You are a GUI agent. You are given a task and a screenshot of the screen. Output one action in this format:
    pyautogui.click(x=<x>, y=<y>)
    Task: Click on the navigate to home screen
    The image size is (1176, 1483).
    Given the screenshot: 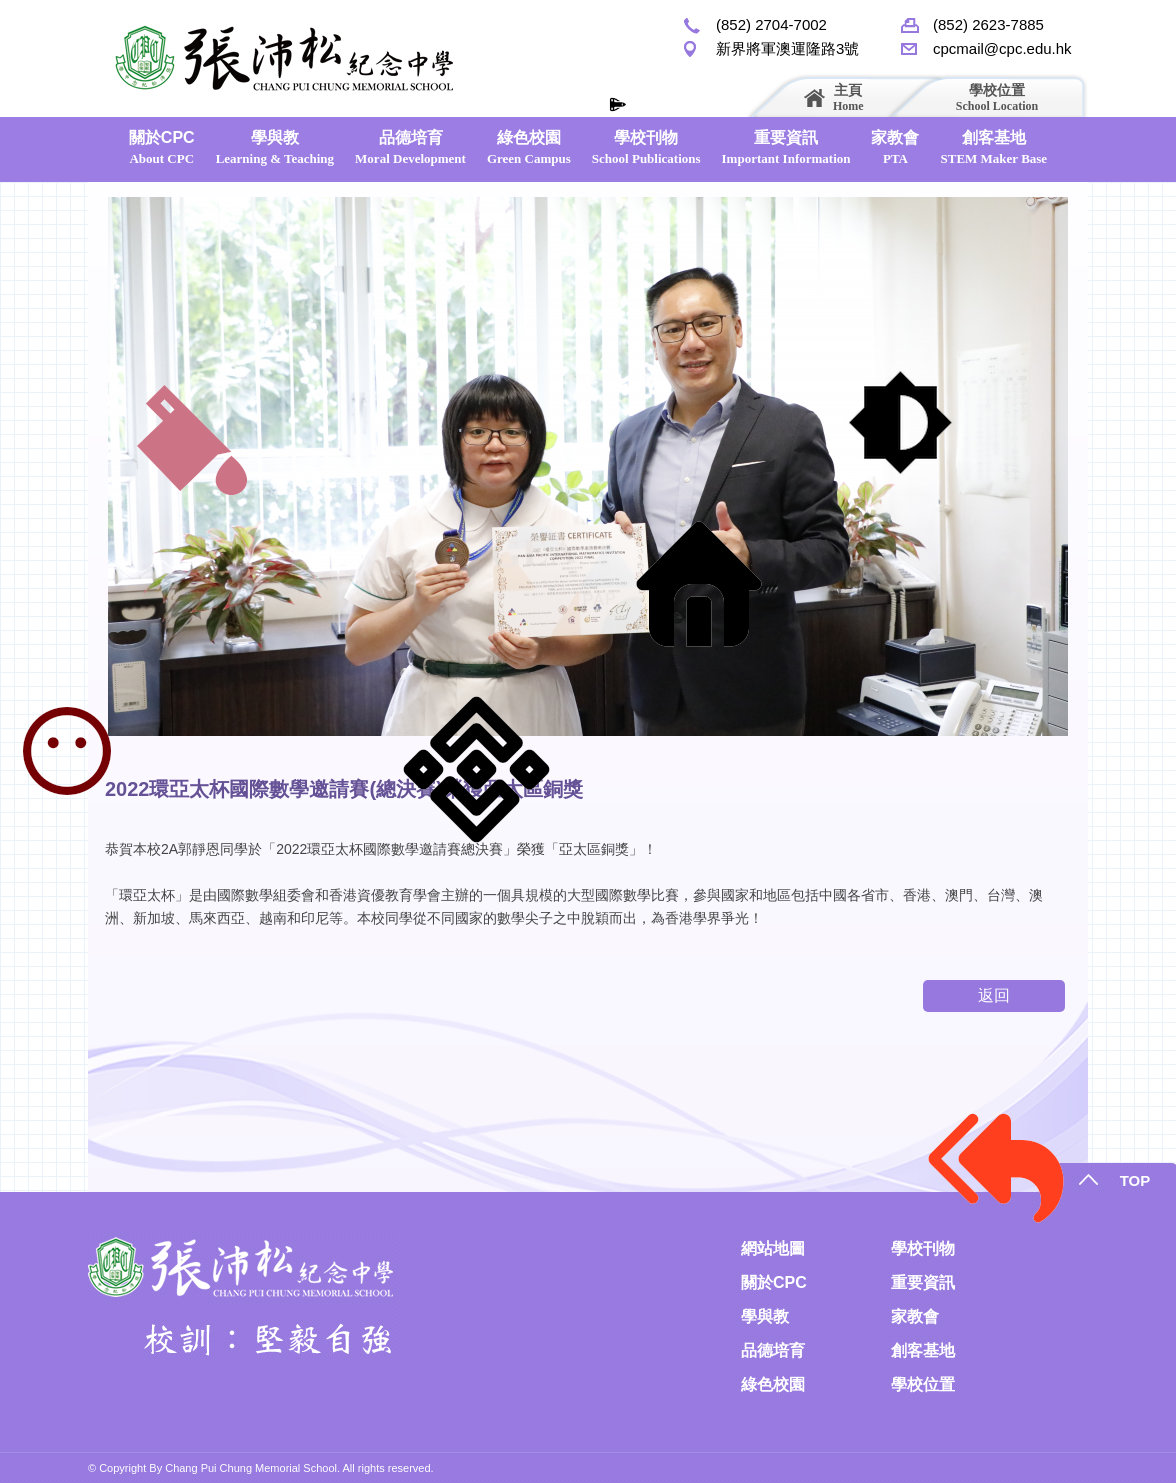 What is the action you would take?
    pyautogui.click(x=699, y=584)
    